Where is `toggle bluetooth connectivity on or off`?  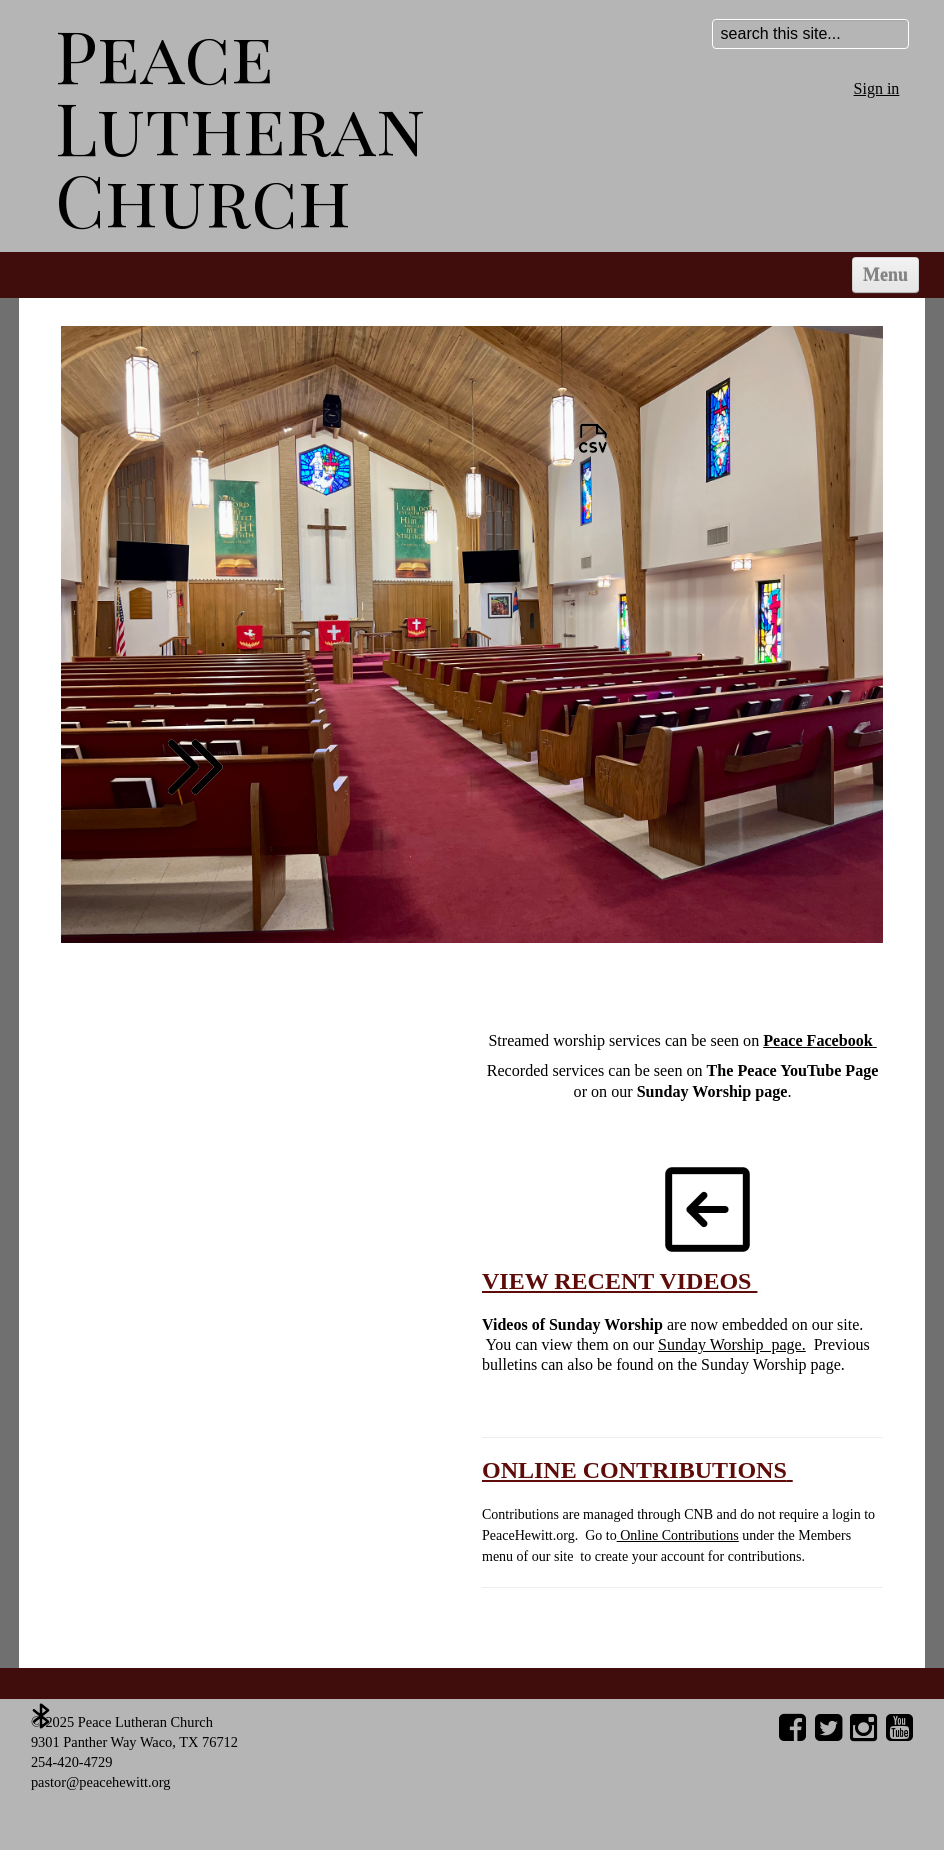 toggle bluetooth connectivity on or off is located at coordinates (41, 1716).